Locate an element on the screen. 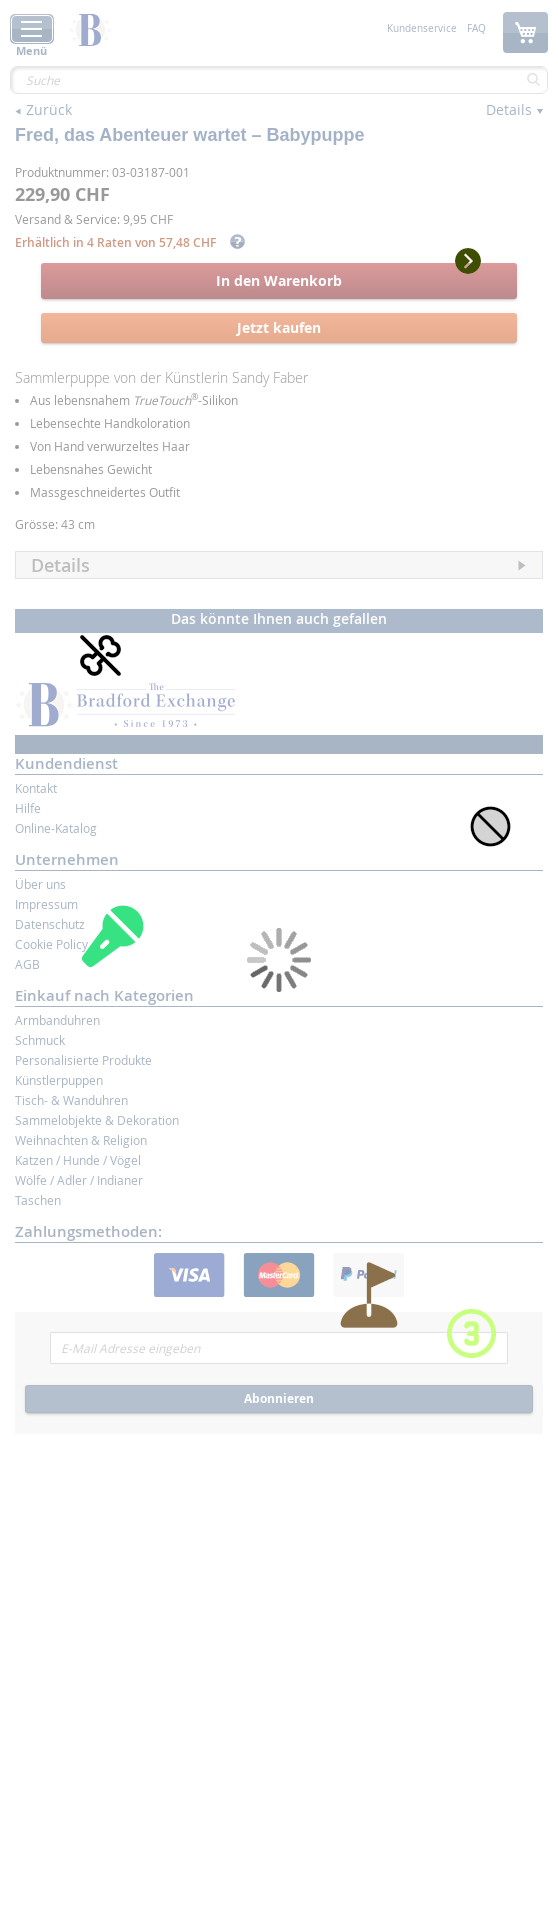 The image size is (558, 1919). indicates a prohibited or restricted action is located at coordinates (490, 826).